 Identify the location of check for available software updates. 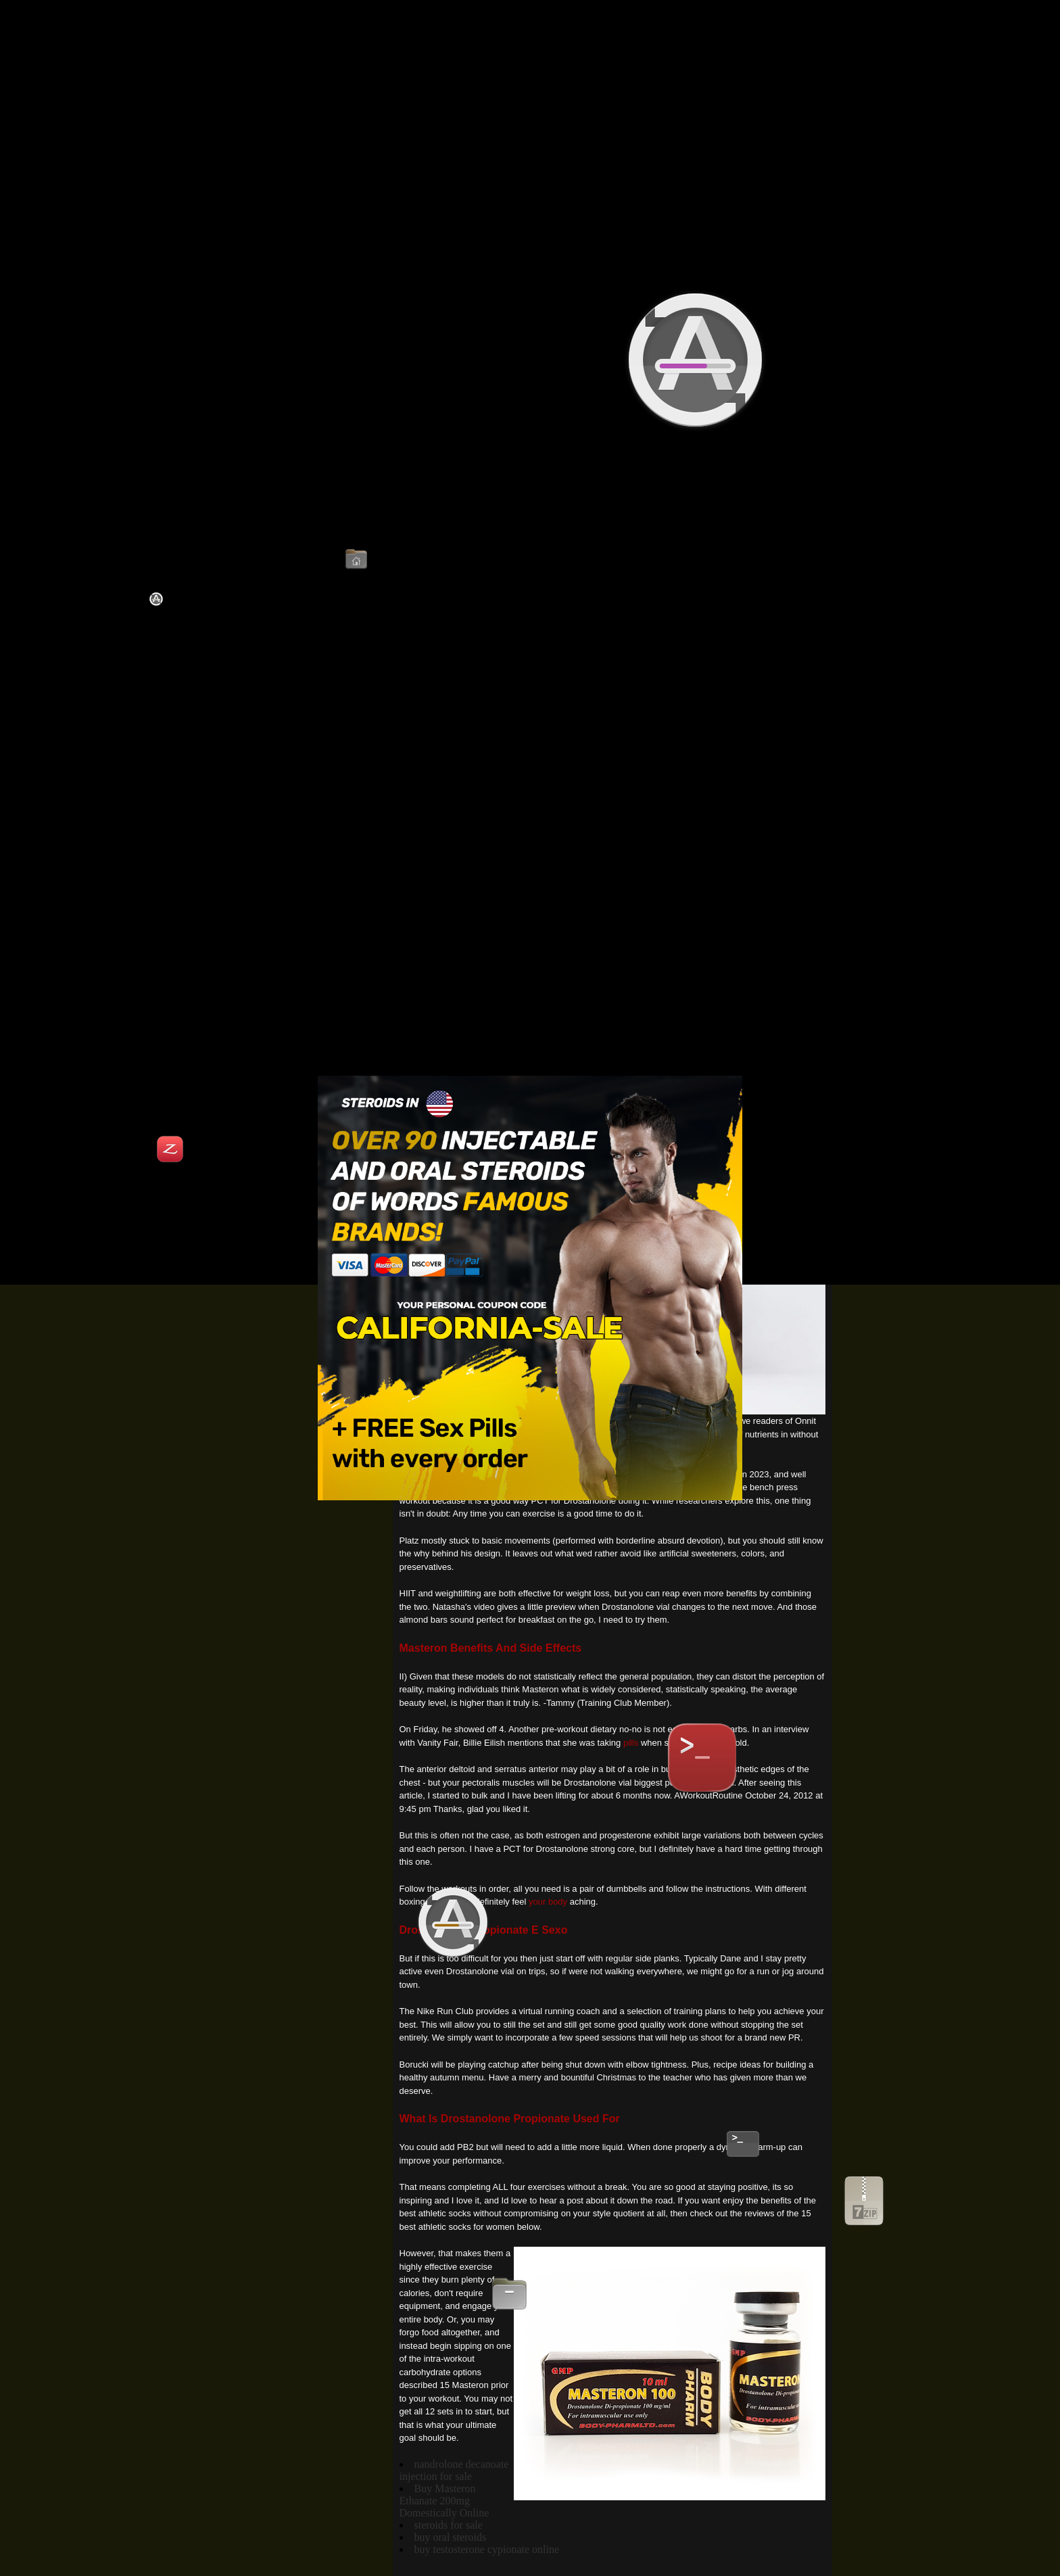
(695, 360).